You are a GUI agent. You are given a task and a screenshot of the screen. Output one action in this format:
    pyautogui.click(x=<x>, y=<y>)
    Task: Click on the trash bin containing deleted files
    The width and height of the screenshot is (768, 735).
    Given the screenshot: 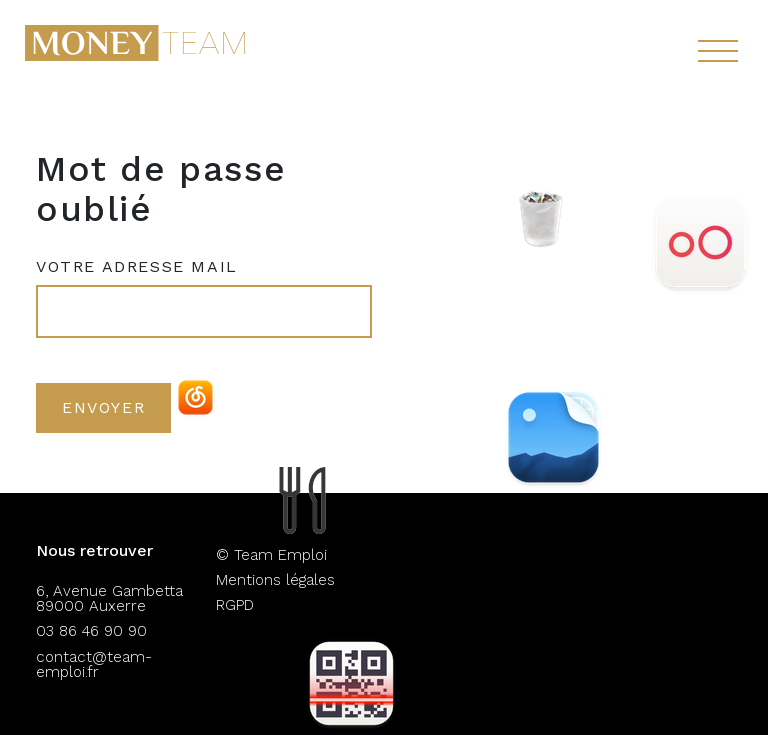 What is the action you would take?
    pyautogui.click(x=541, y=219)
    